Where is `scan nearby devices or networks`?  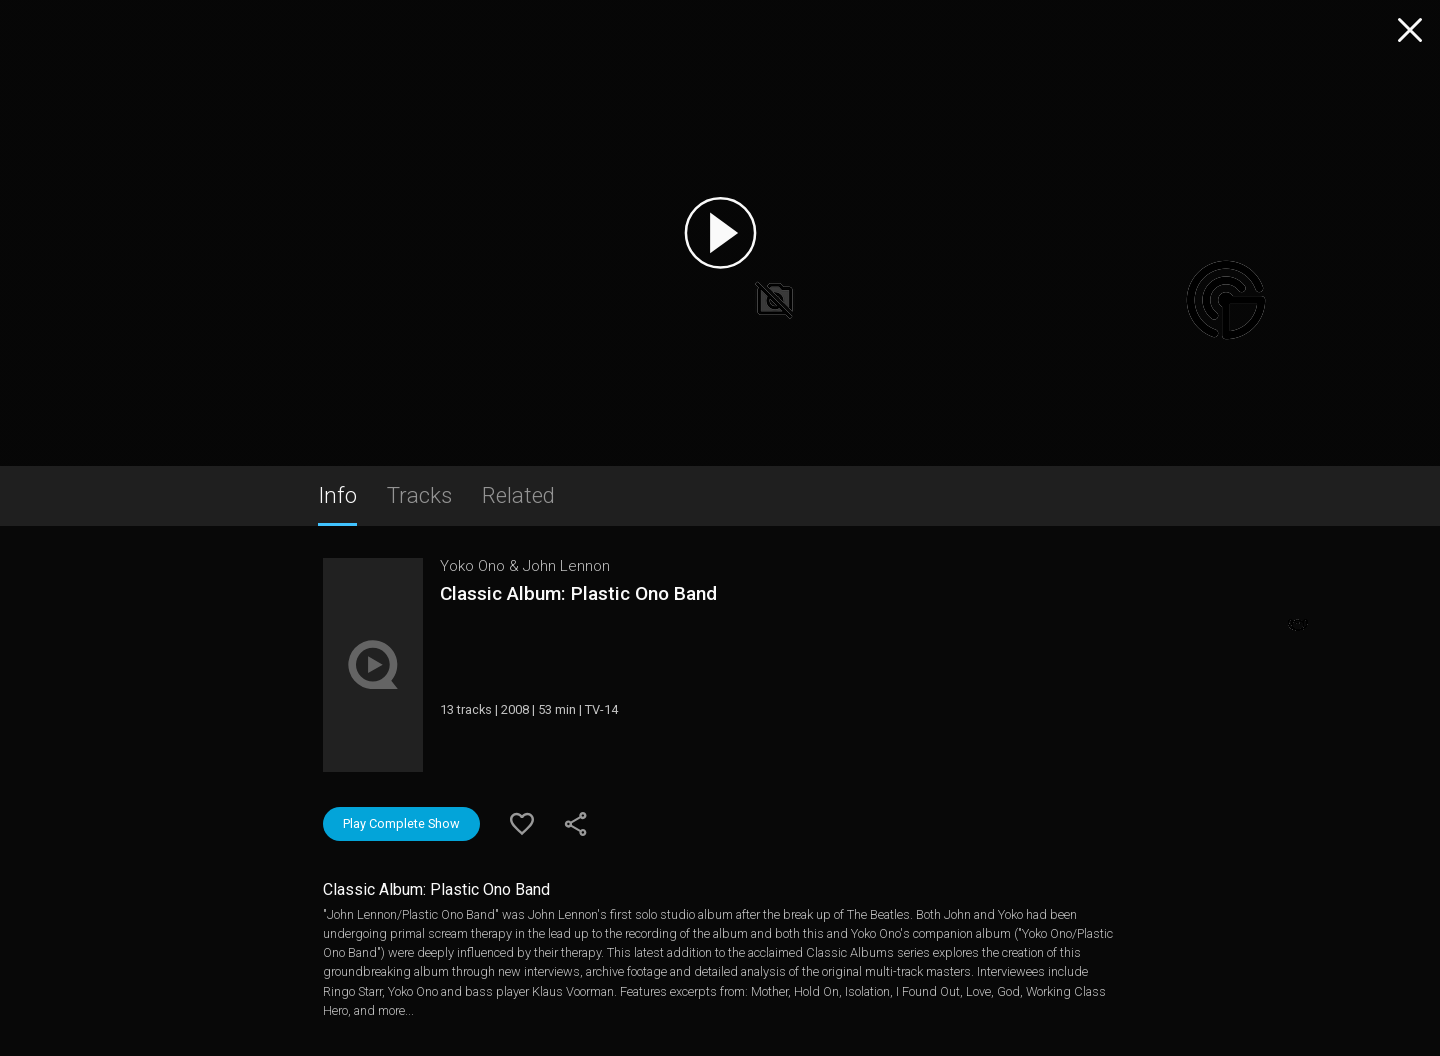 scan nearby devices or networks is located at coordinates (1226, 300).